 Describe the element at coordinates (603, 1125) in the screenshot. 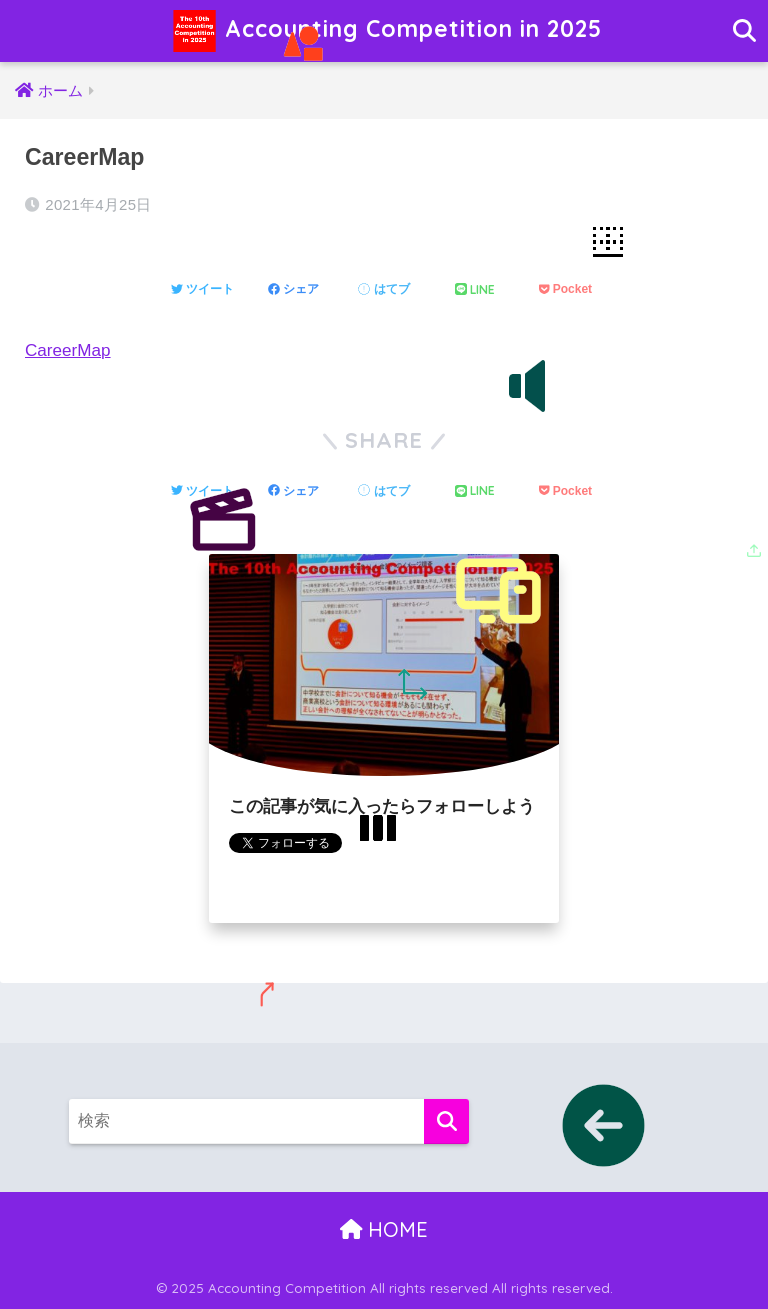

I see `go back to the previous screen` at that location.